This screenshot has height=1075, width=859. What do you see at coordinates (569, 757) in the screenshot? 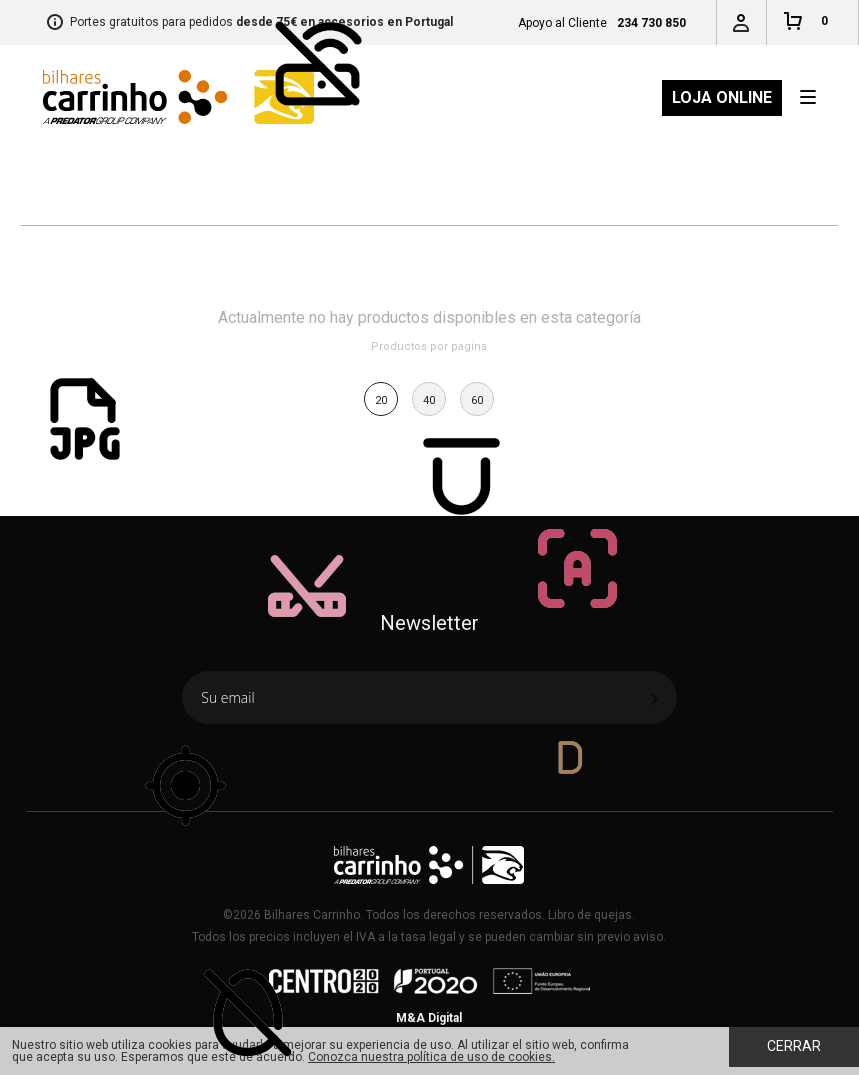
I see `represents the letter D in alphabetical navigation` at bounding box center [569, 757].